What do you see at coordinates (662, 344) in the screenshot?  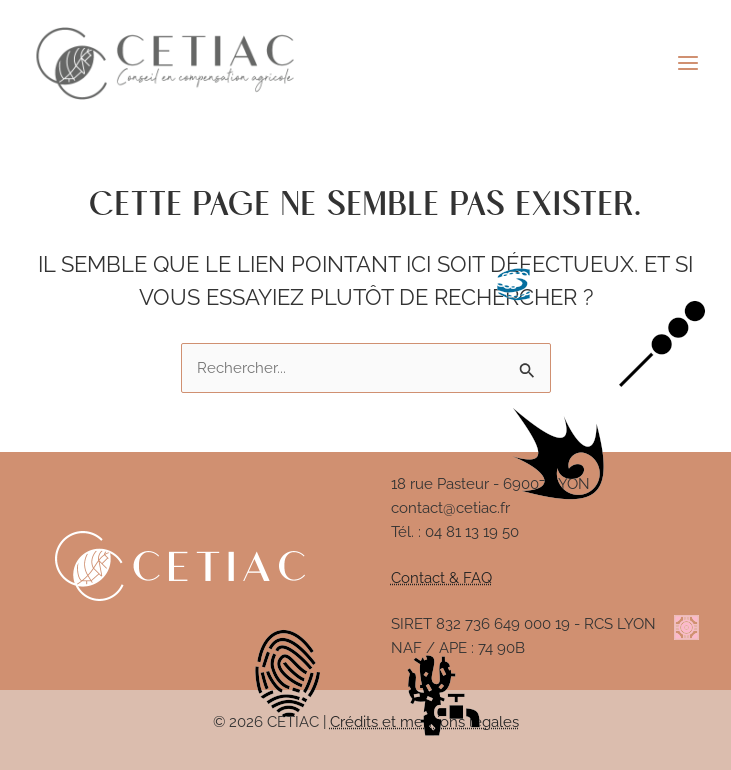 I see `Japanese dango food item in a restaurant or food delivery app` at bounding box center [662, 344].